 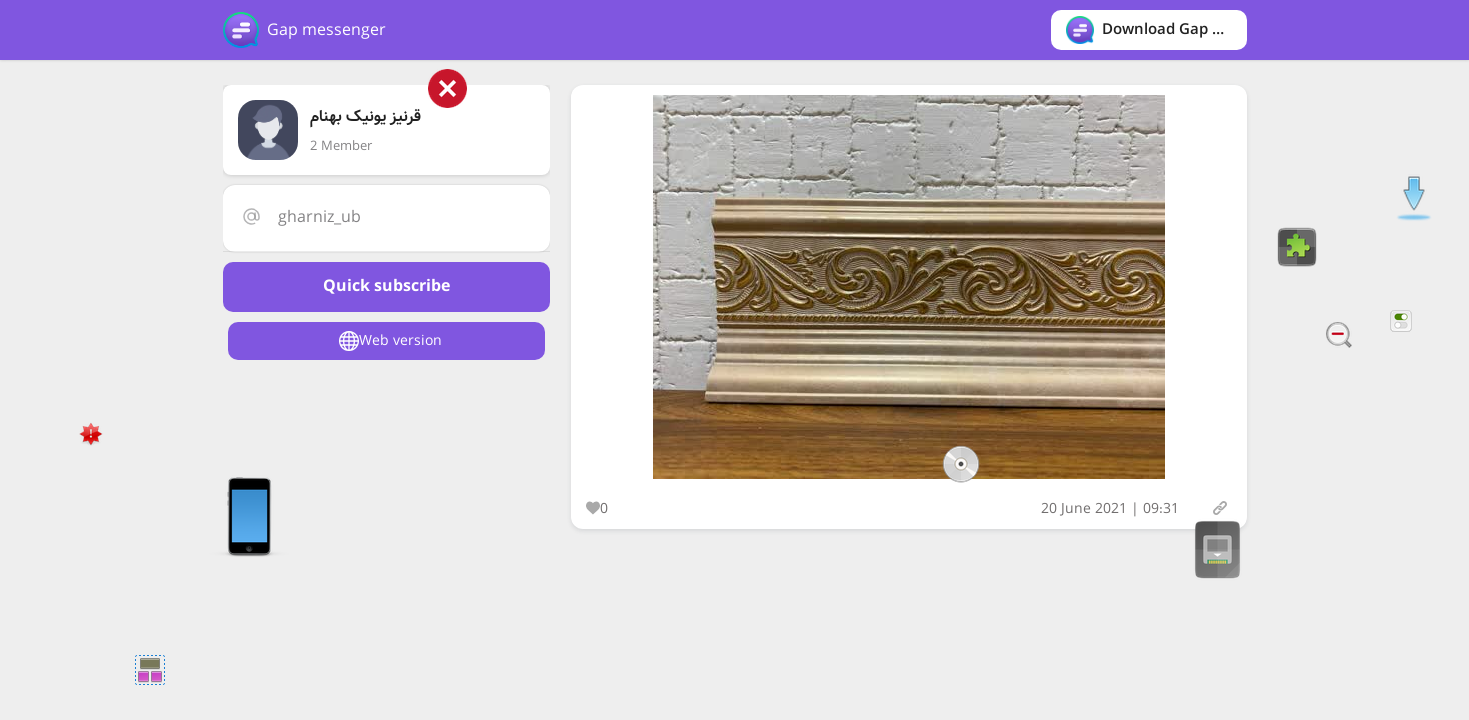 What do you see at coordinates (447, 88) in the screenshot?
I see `cancel or close the current action` at bounding box center [447, 88].